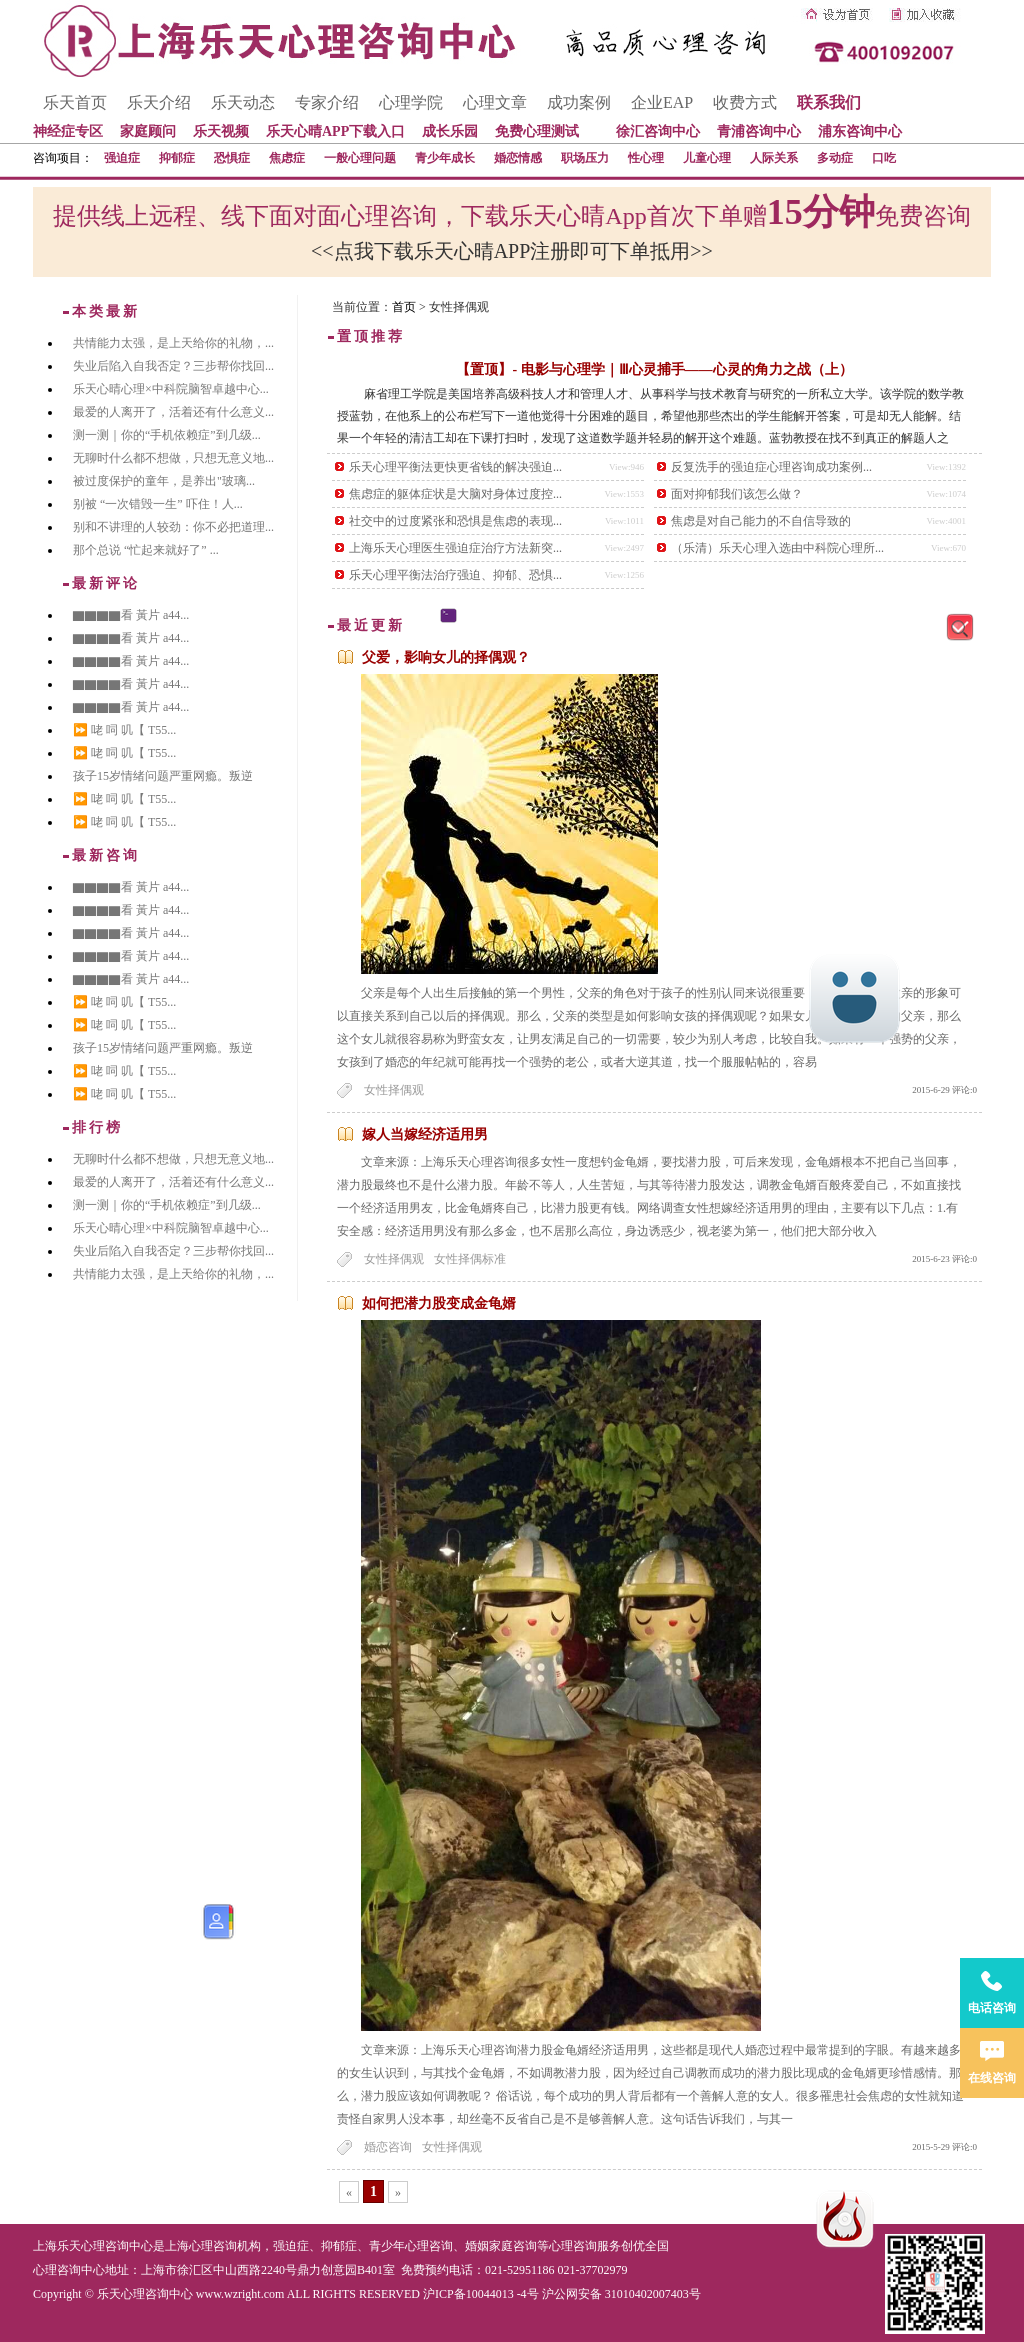 Image resolution: width=1024 pixels, height=2342 pixels. What do you see at coordinates (448, 615) in the screenshot?
I see `open root terminal with administrator privileges` at bounding box center [448, 615].